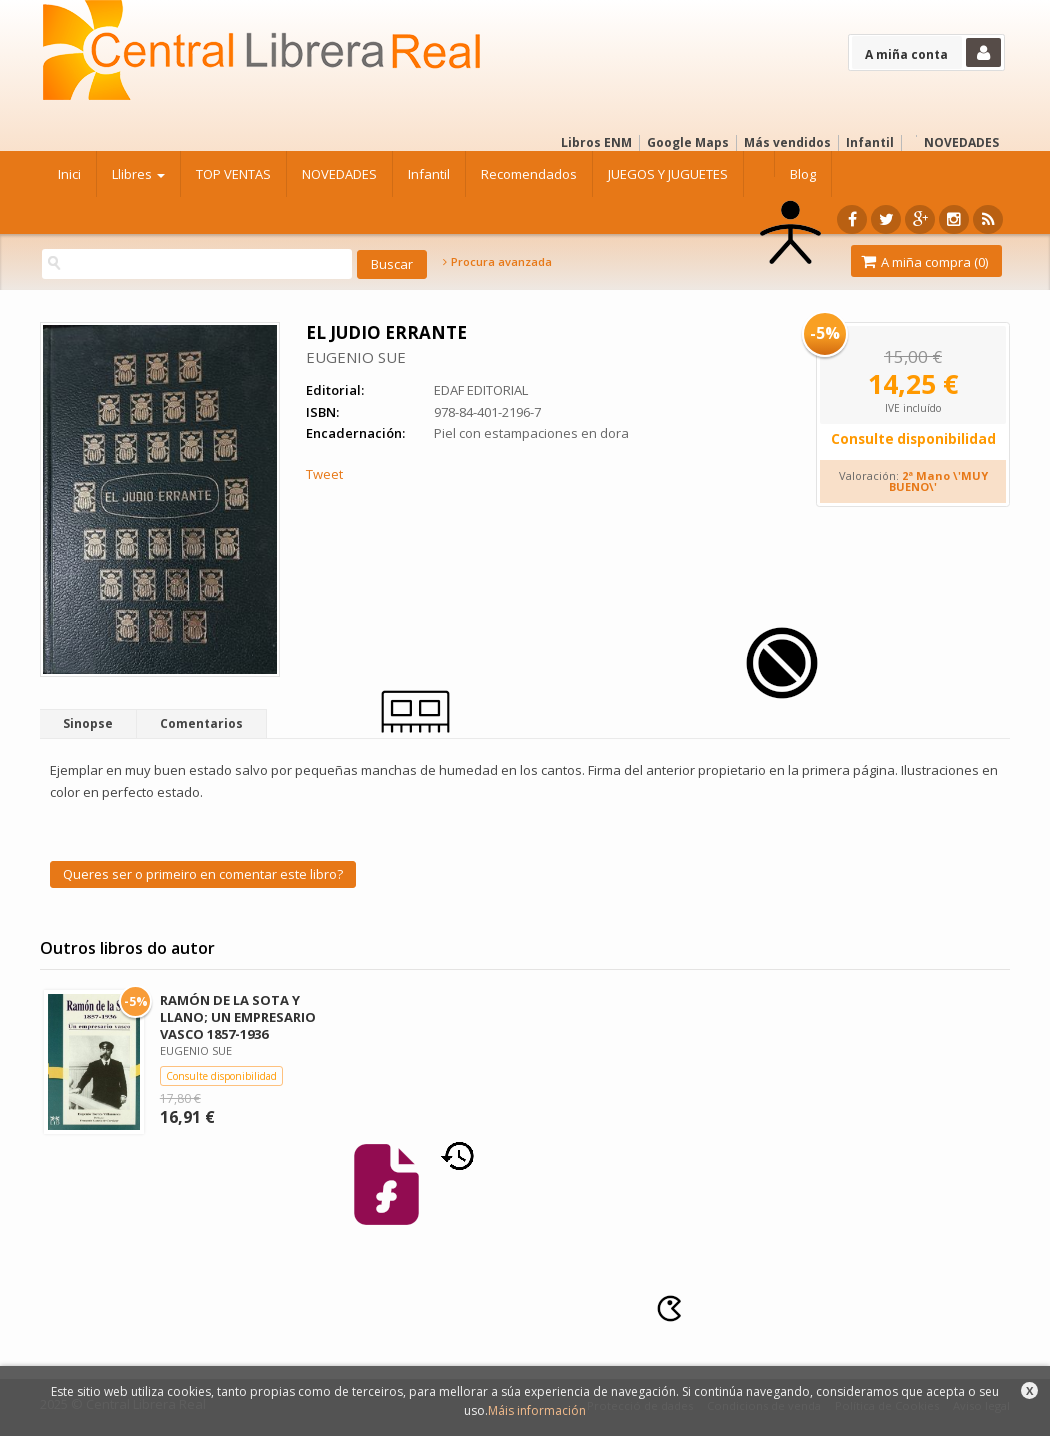 The width and height of the screenshot is (1050, 1436). Describe the element at coordinates (458, 1156) in the screenshot. I see `view browsing or activity history` at that location.